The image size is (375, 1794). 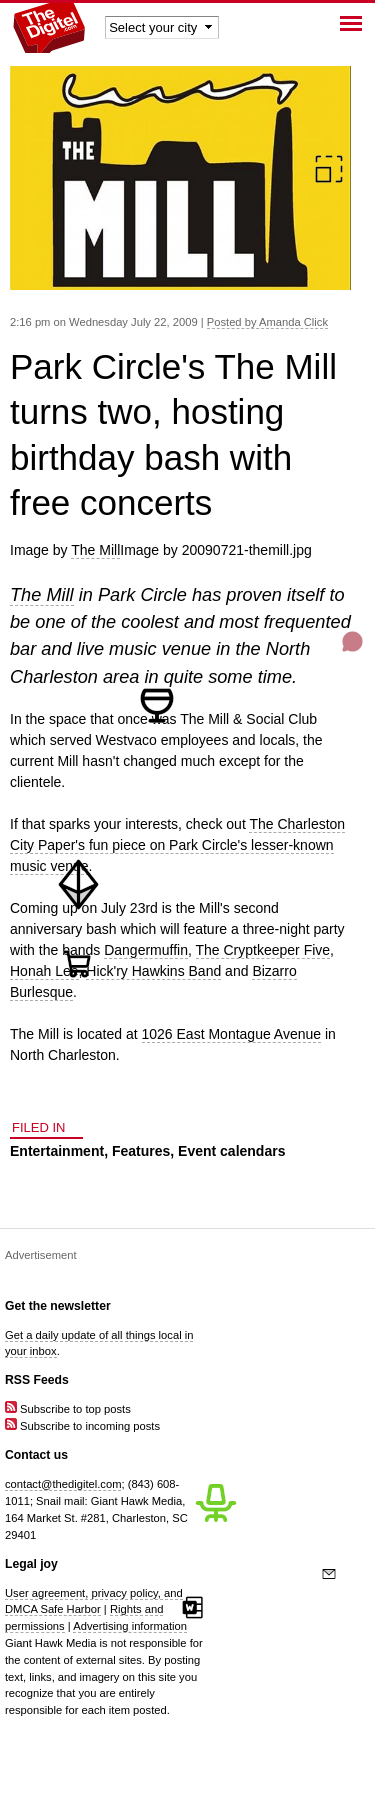 What do you see at coordinates (157, 705) in the screenshot?
I see `browse alcoholic beverages or drinks menu` at bounding box center [157, 705].